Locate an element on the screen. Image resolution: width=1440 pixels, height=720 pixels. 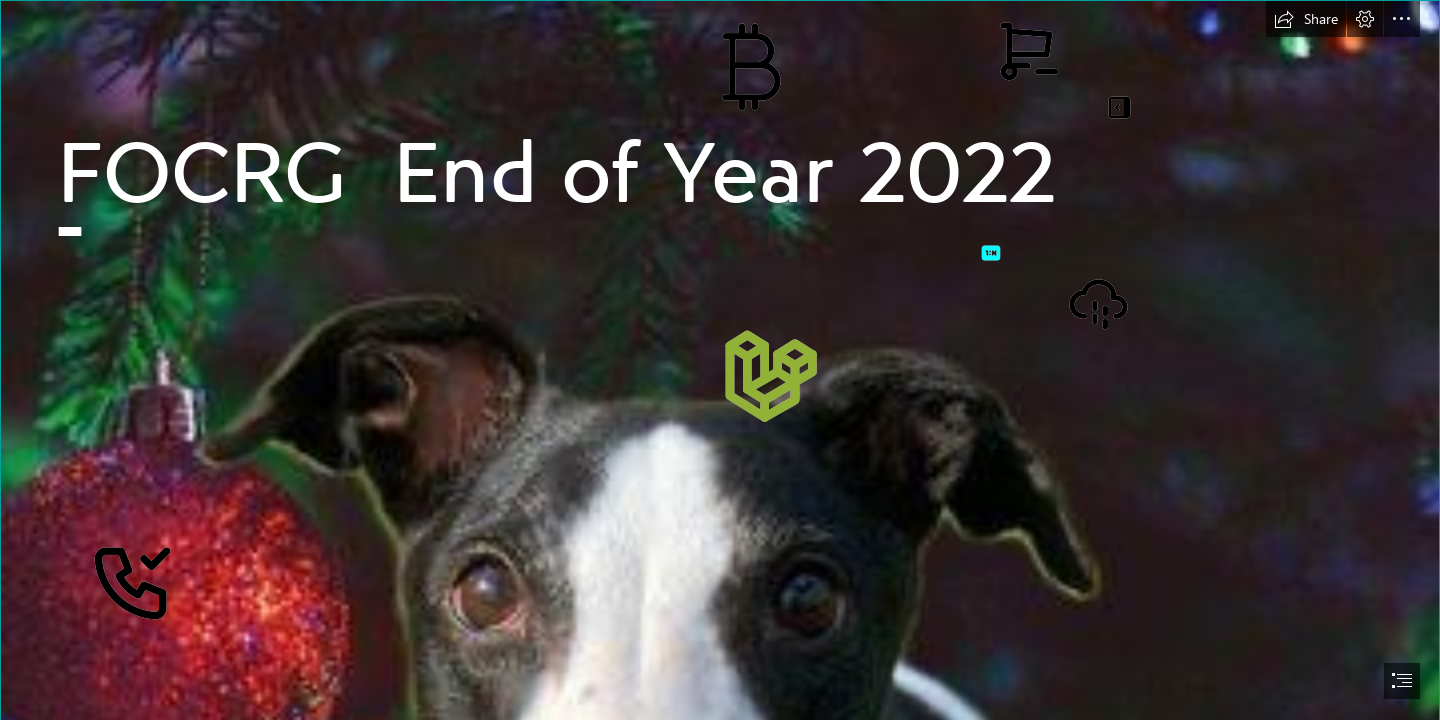
indicates rainy weather conditions is located at coordinates (1097, 300).